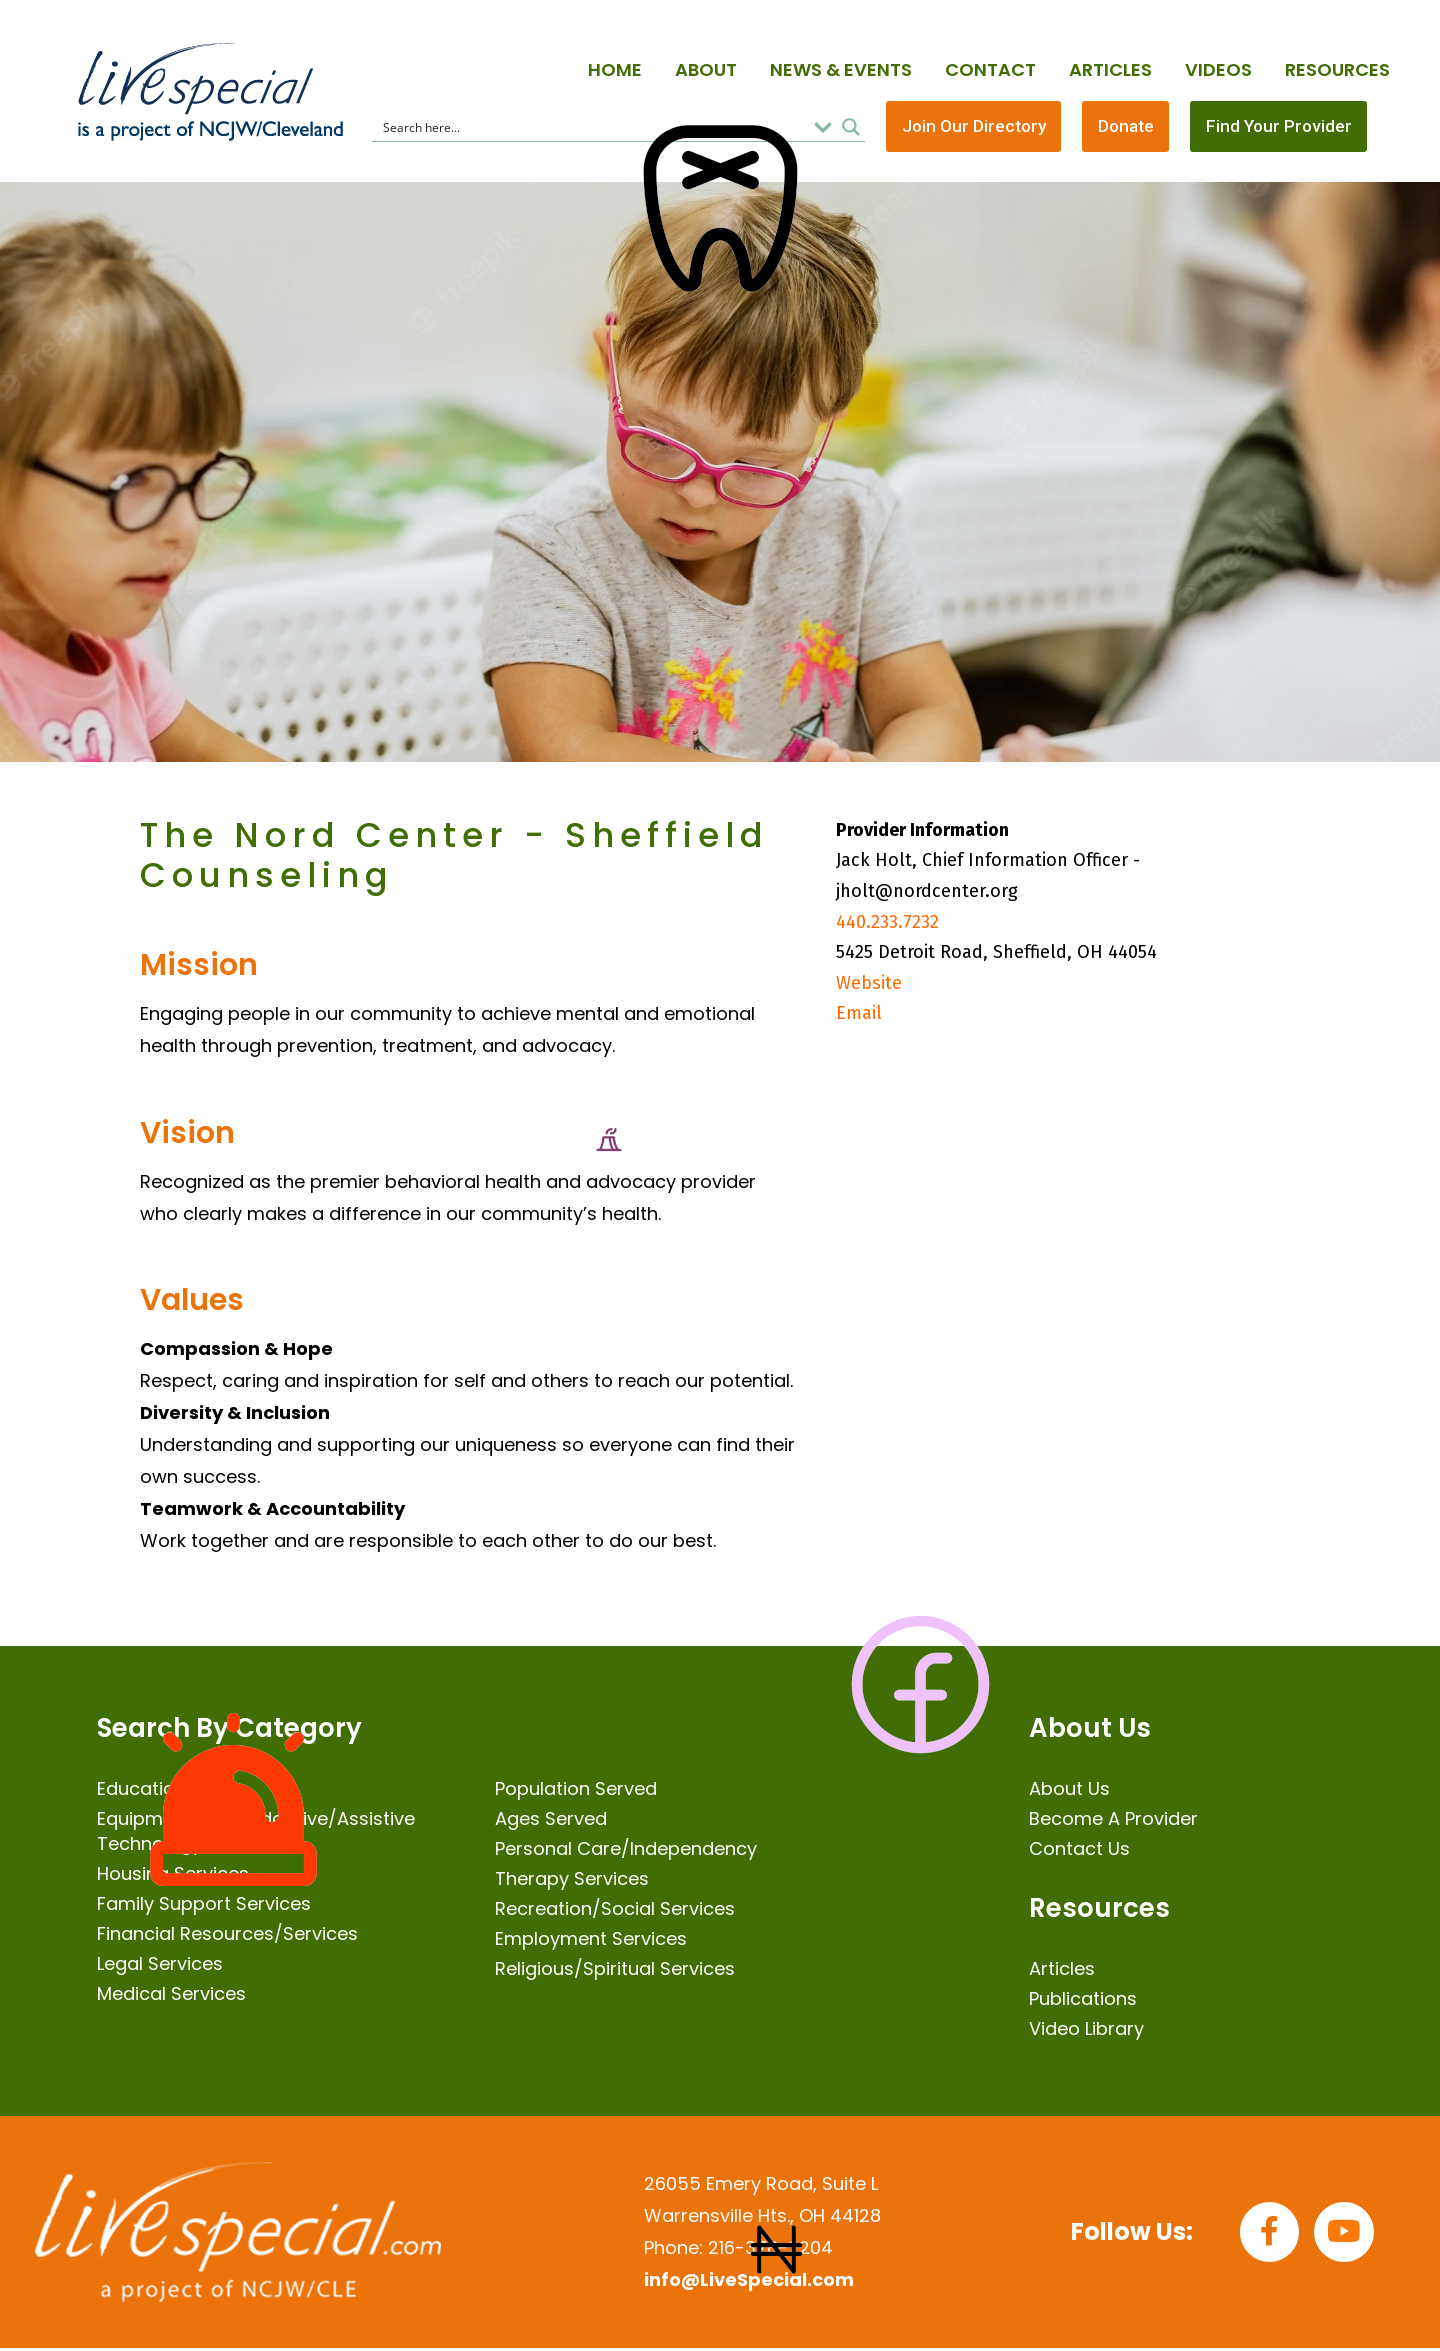 The width and height of the screenshot is (1440, 2351). What do you see at coordinates (920, 1684) in the screenshot?
I see `link to Facebook profile or page` at bounding box center [920, 1684].